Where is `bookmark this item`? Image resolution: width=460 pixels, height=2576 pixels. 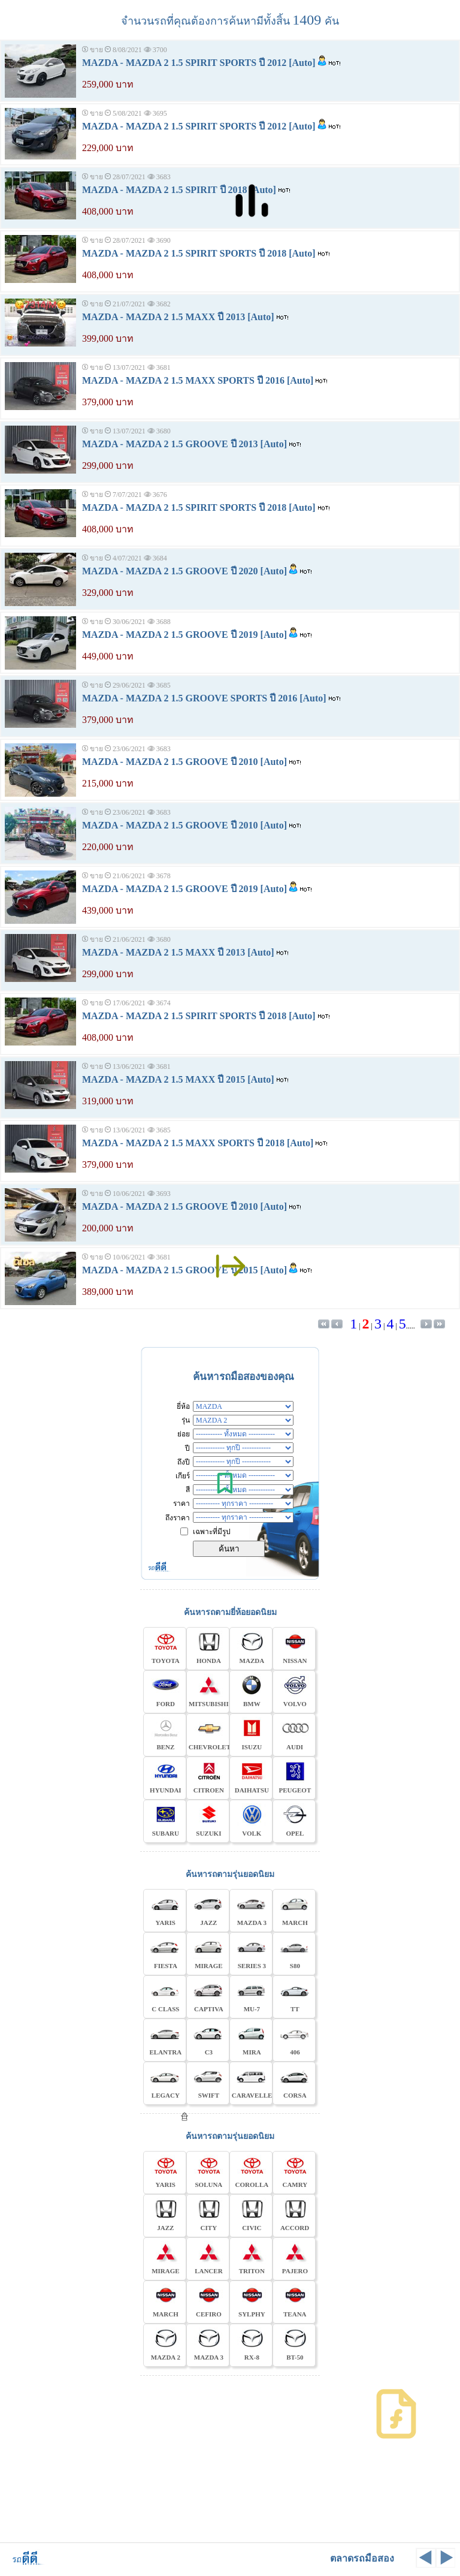
bookmark this item is located at coordinates (225, 1483).